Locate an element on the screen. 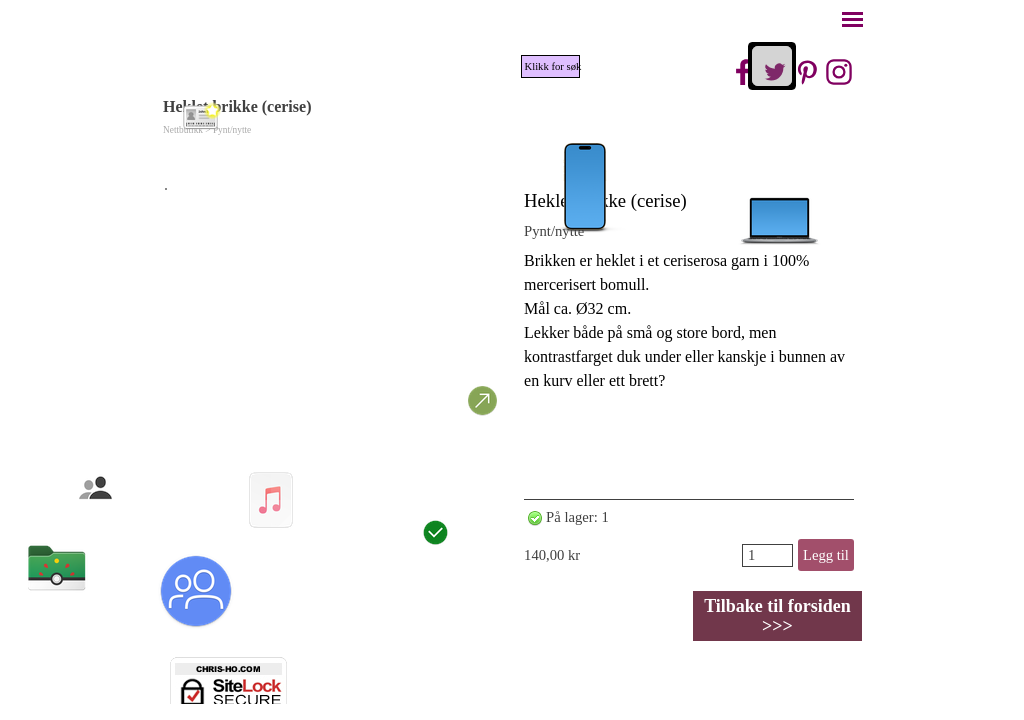  add a new contact is located at coordinates (200, 115).